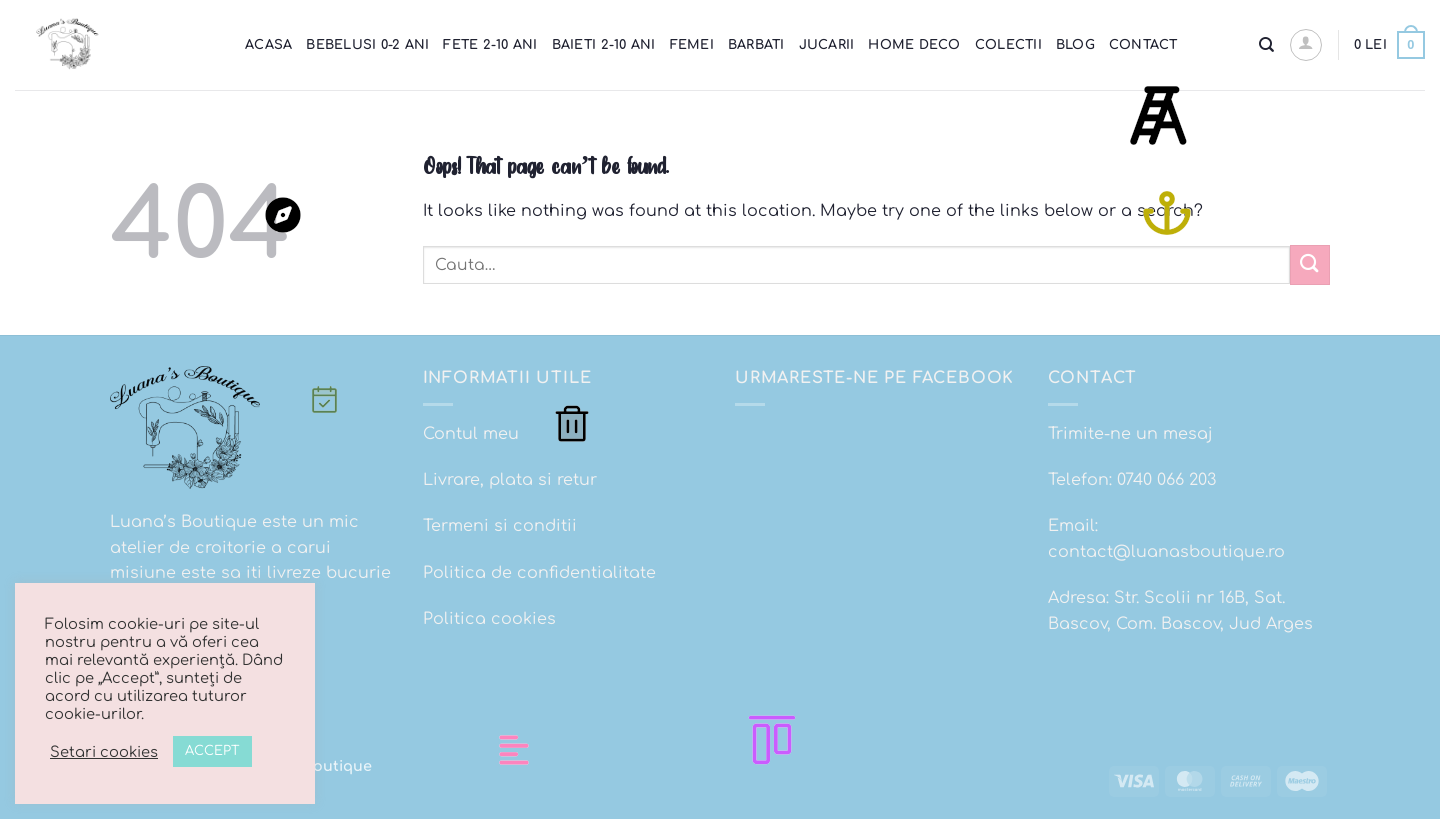 This screenshot has height=819, width=1440. Describe the element at coordinates (514, 750) in the screenshot. I see `align text to the left` at that location.